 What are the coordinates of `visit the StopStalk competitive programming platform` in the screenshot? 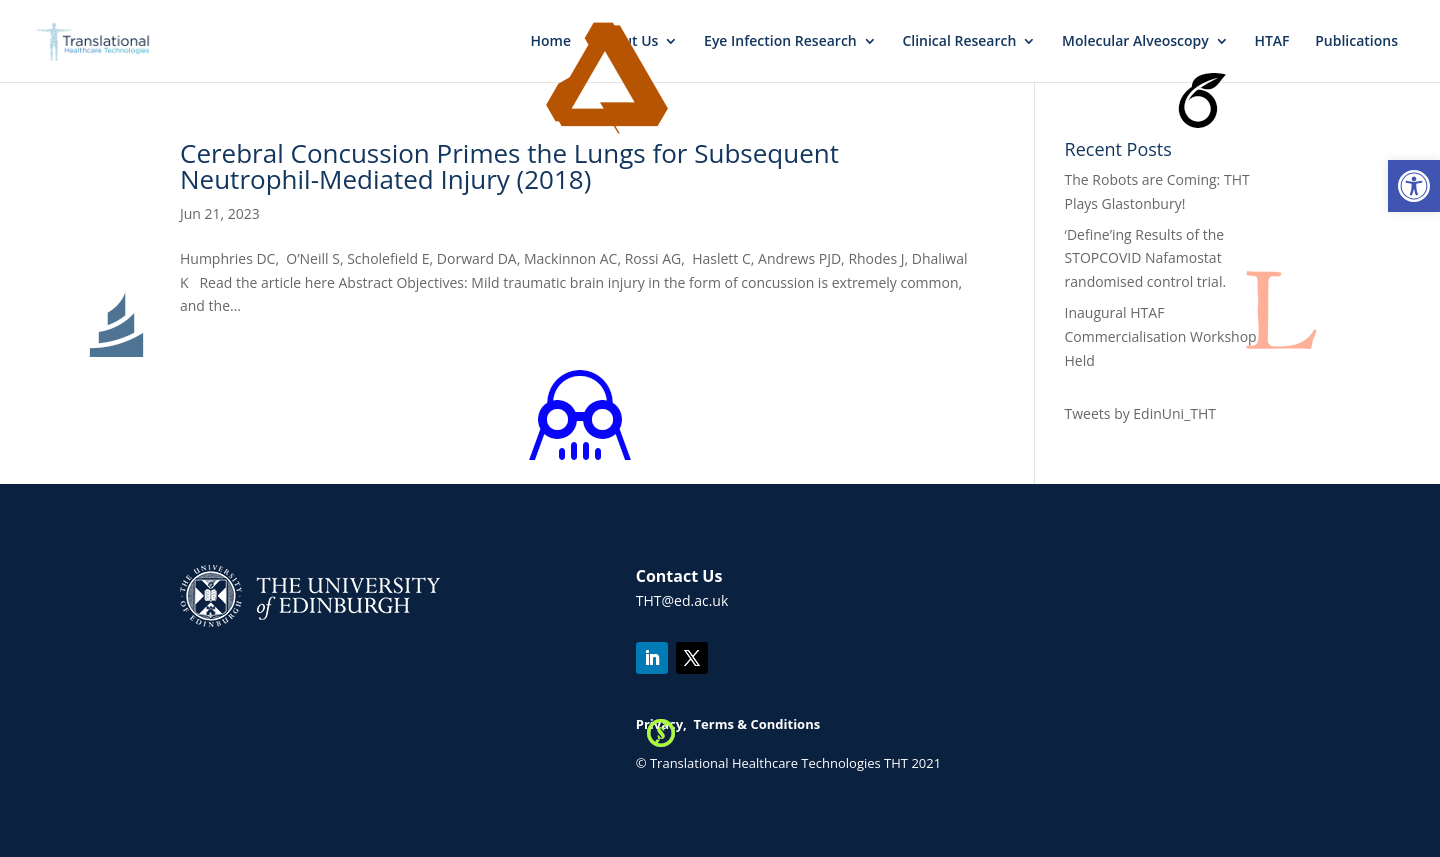 It's located at (661, 733).